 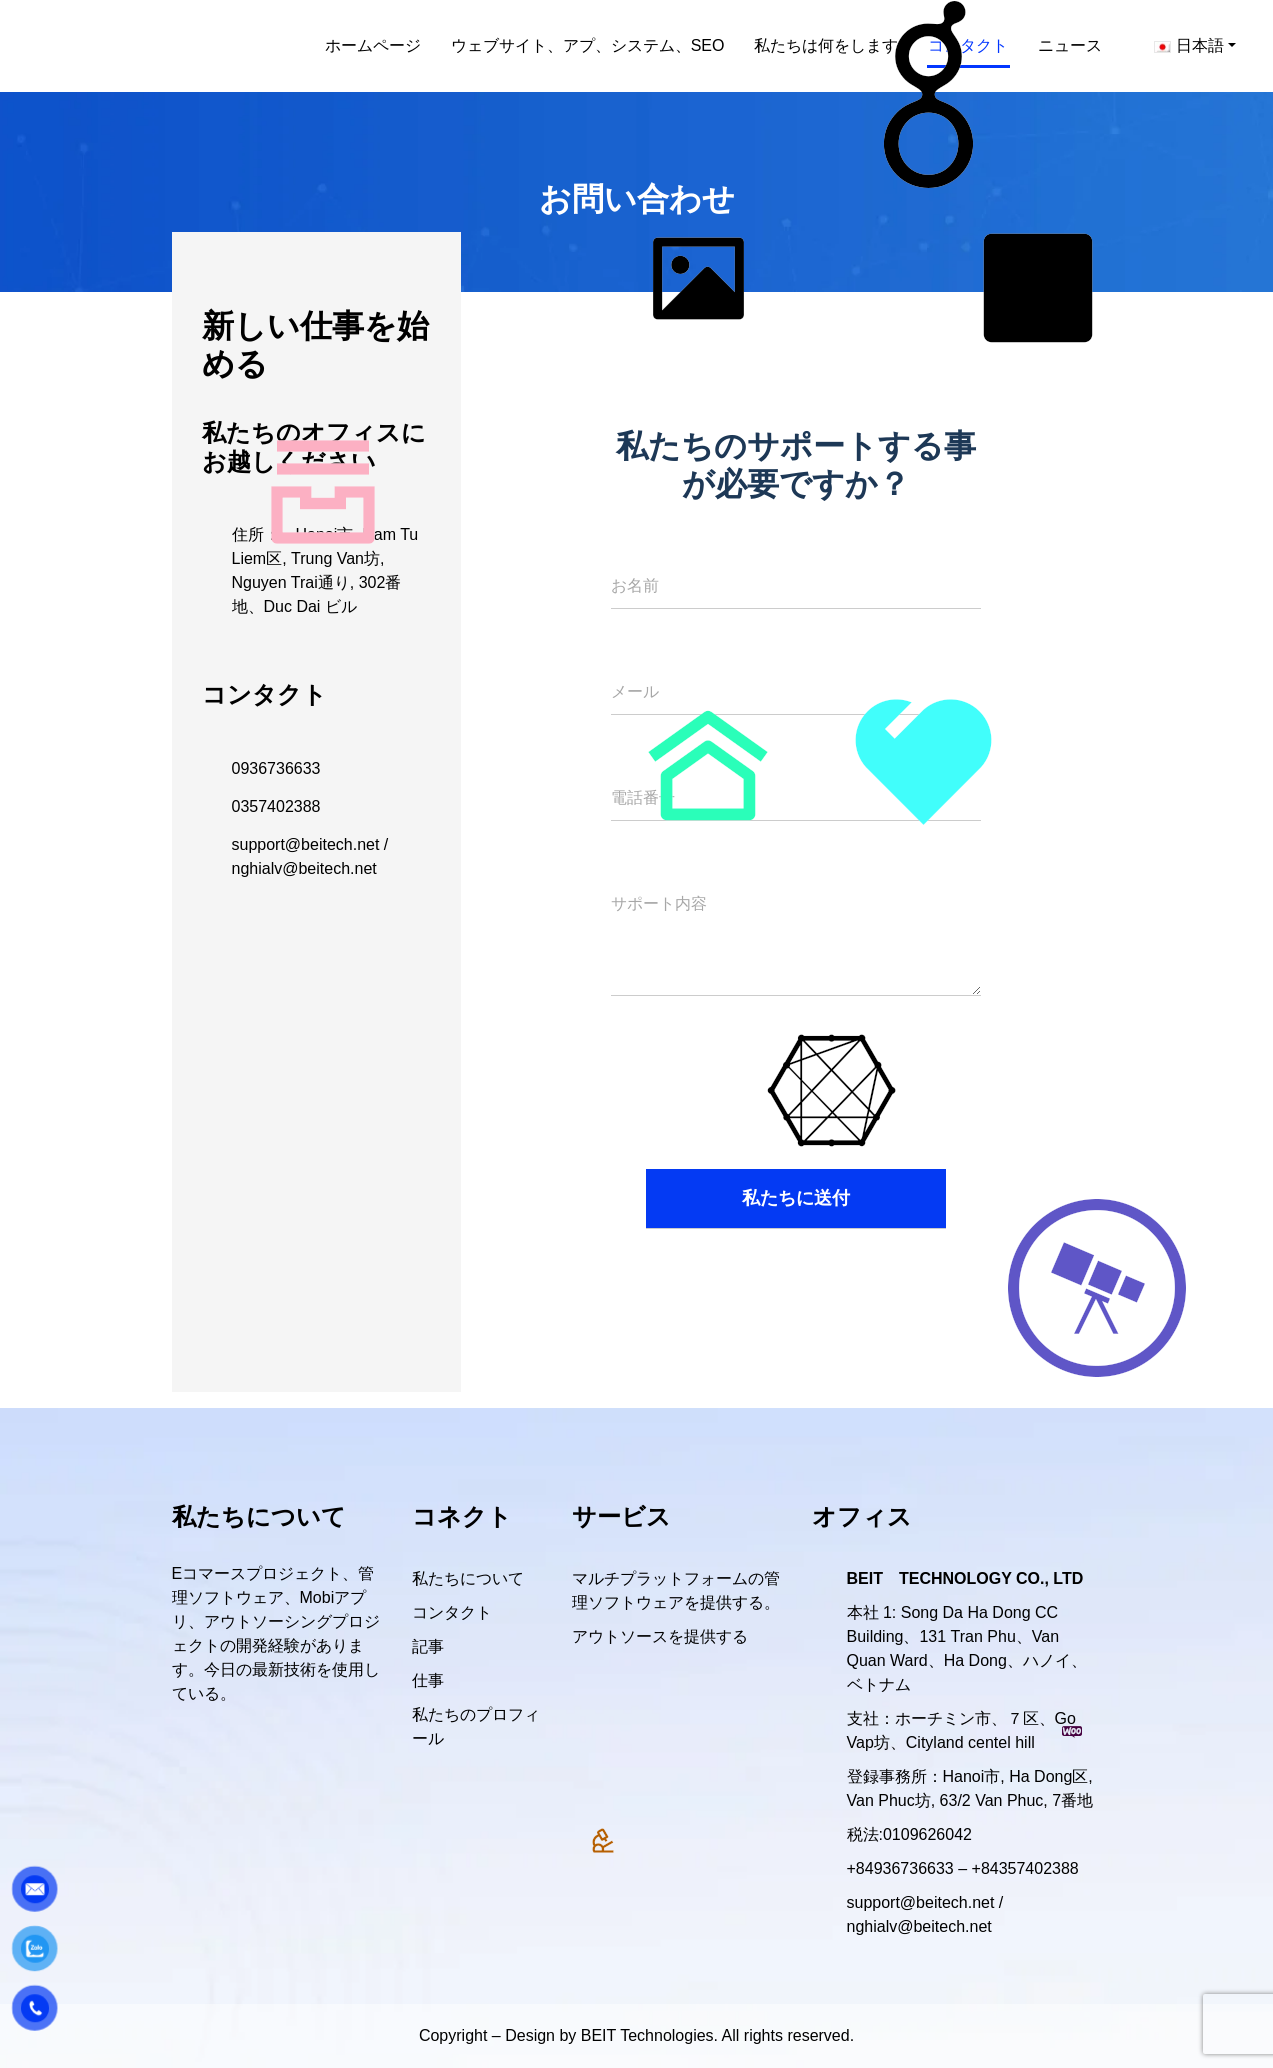 What do you see at coordinates (928, 94) in the screenshot?
I see `greenhouse recruiting software logo` at bounding box center [928, 94].